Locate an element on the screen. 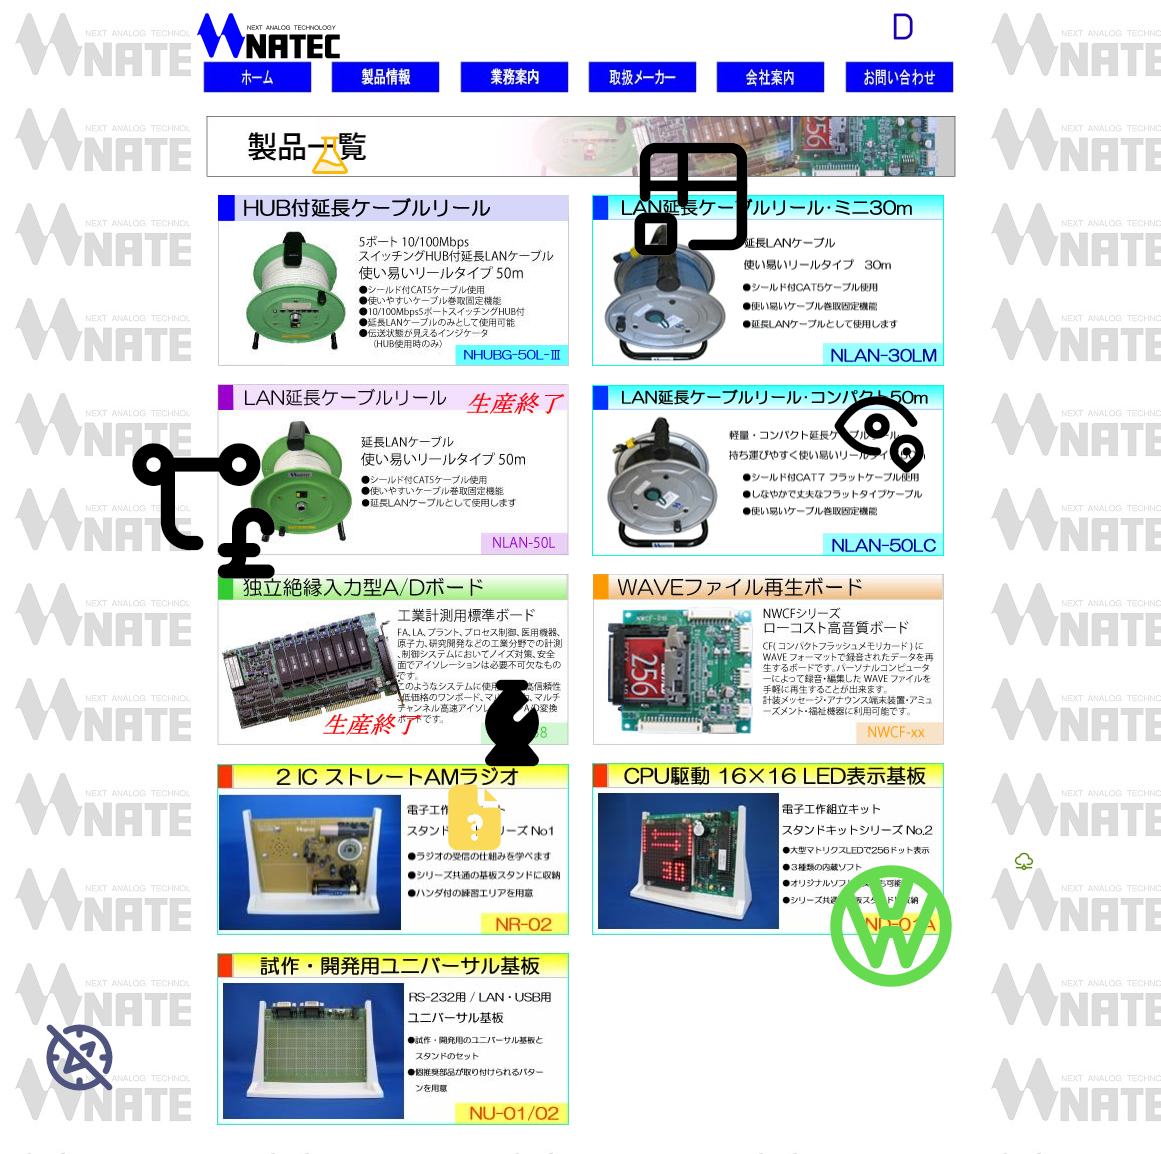 This screenshot has height=1154, width=1161. represents the letter D in alphabetical navigation is located at coordinates (902, 26).